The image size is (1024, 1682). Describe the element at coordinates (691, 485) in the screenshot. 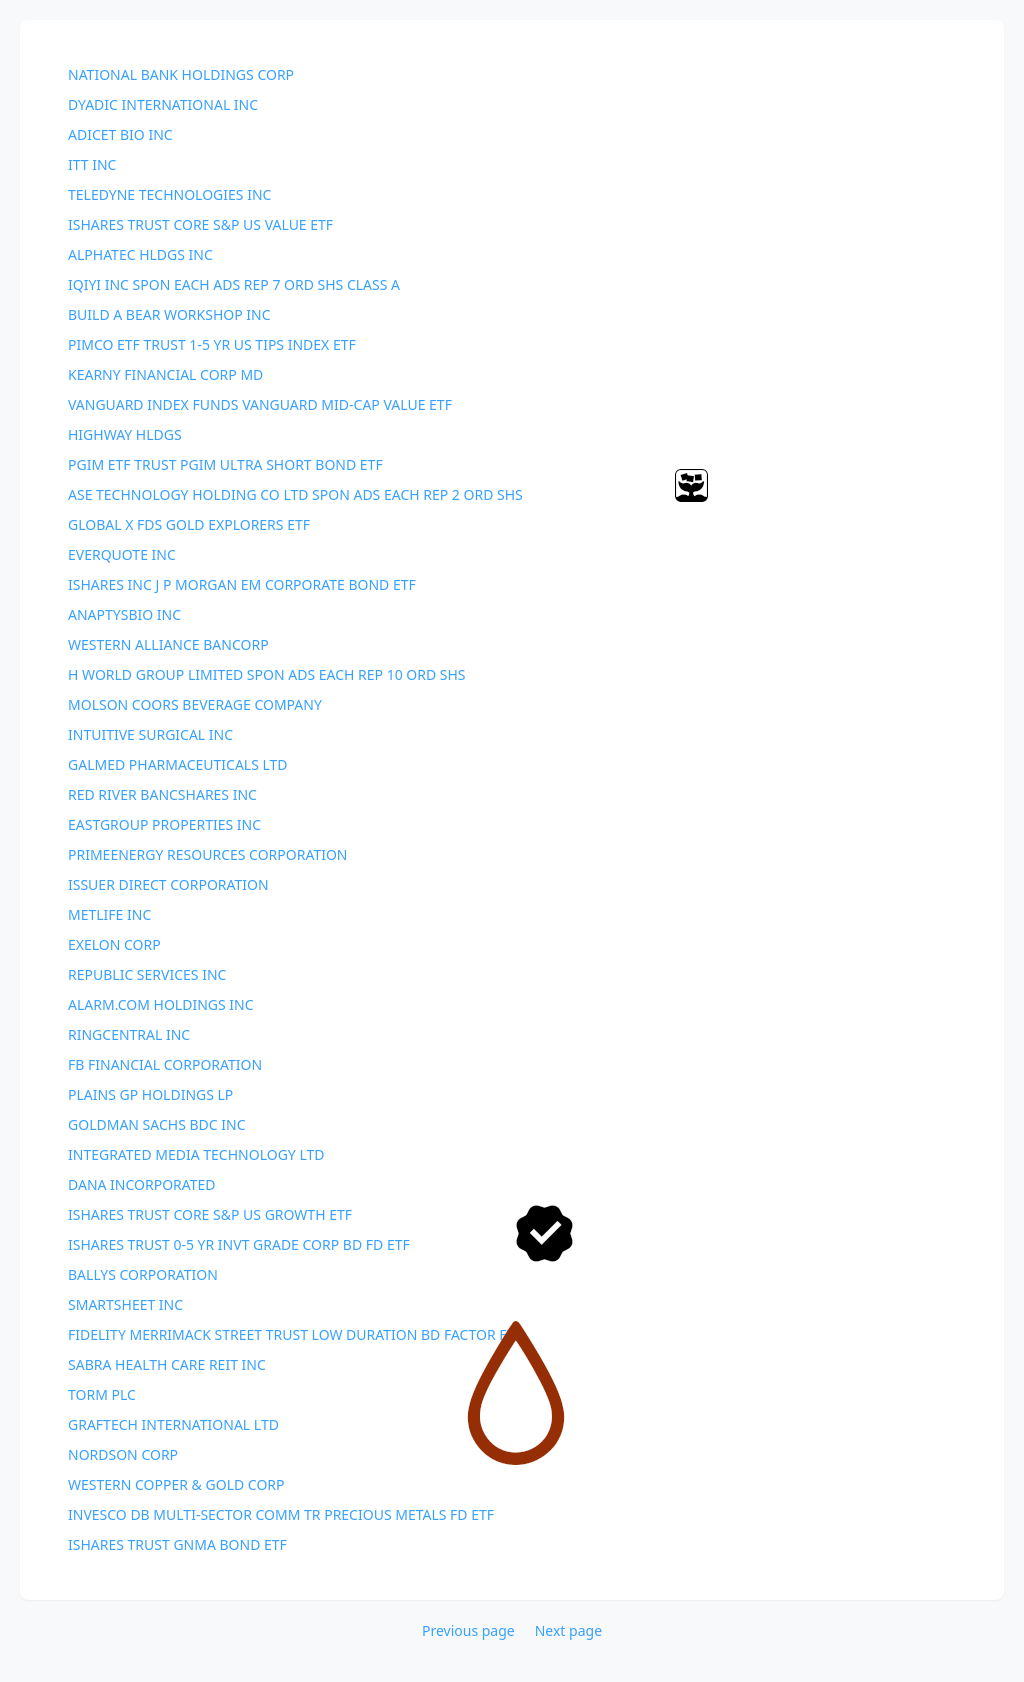

I see `openfaas serverless platform logo` at that location.